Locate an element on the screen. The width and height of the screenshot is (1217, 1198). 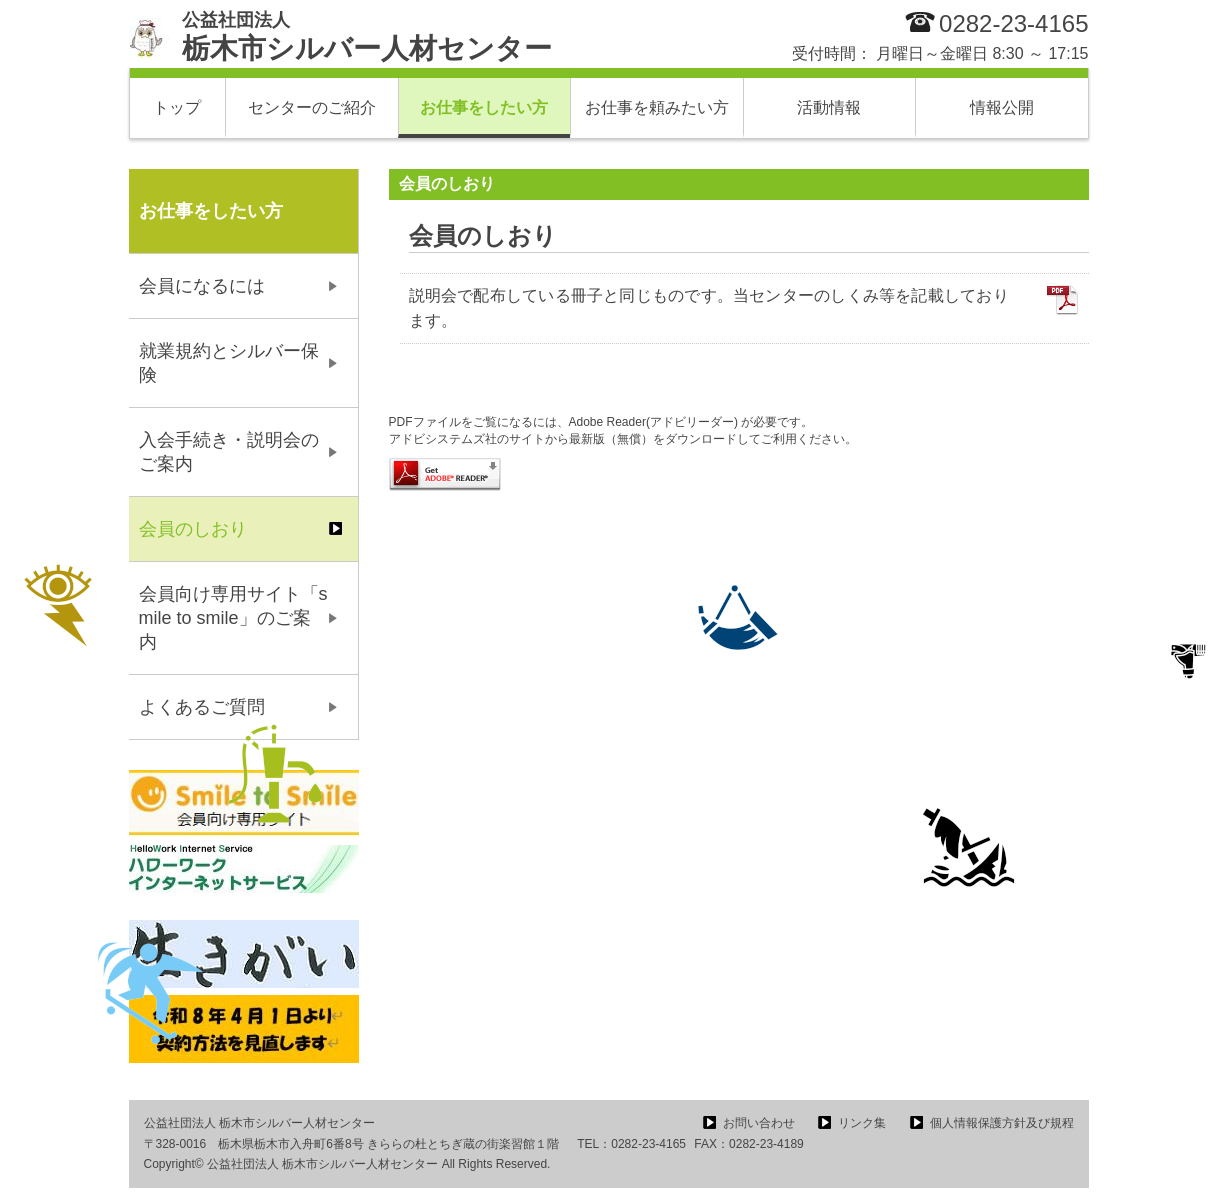
equip or access holster item in game inventory is located at coordinates (1188, 661).